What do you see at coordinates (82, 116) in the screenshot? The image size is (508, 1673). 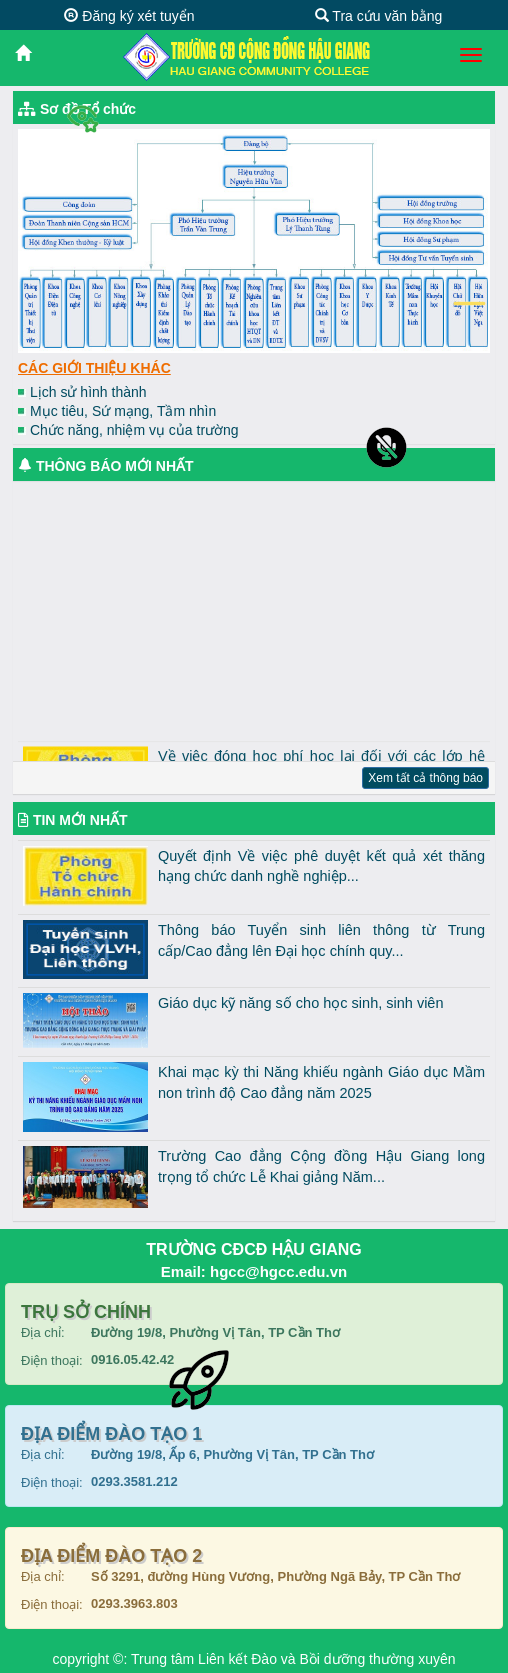 I see `add to favorites or watchlist` at bounding box center [82, 116].